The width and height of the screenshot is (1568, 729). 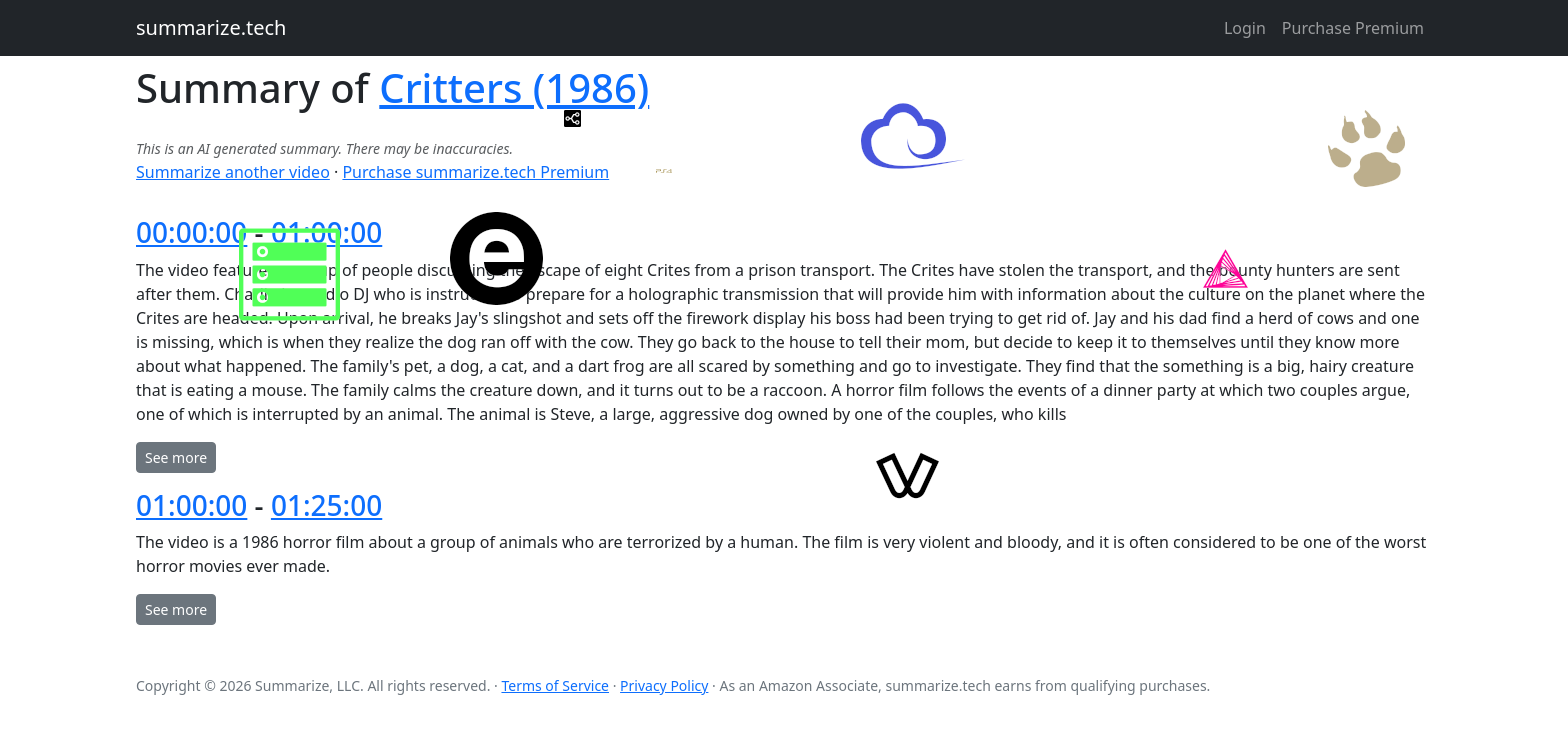 What do you see at coordinates (907, 475) in the screenshot?
I see `link or sign in to viva wallet payment services` at bounding box center [907, 475].